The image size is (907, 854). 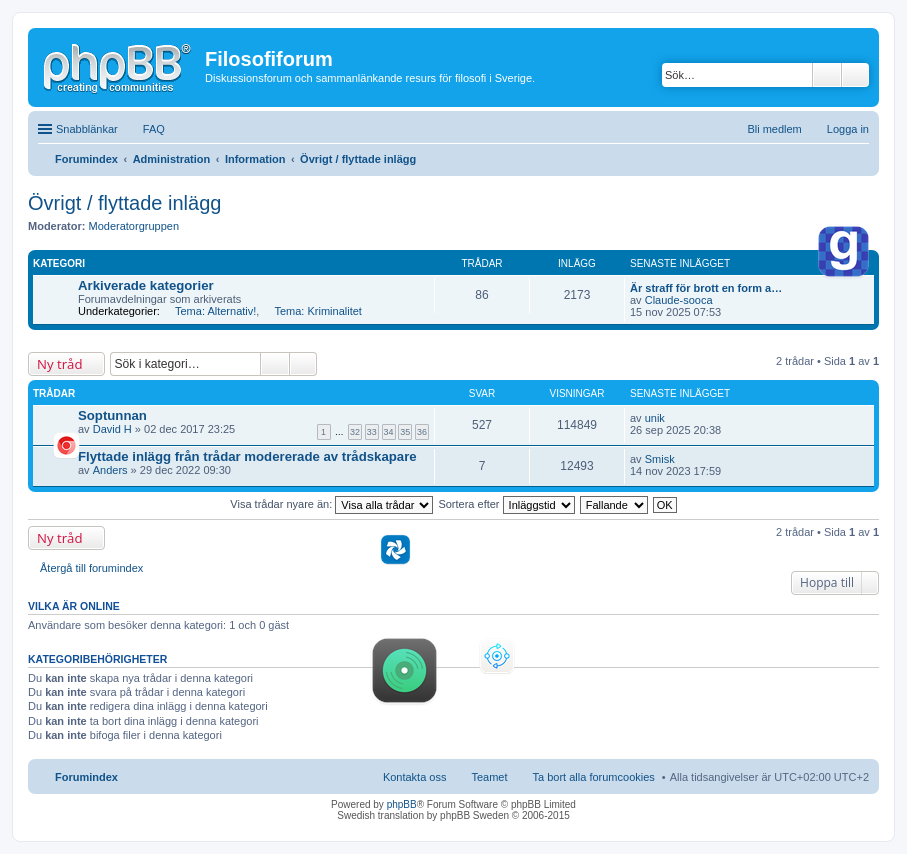 What do you see at coordinates (395, 549) in the screenshot?
I see `open chakra linux distribution` at bounding box center [395, 549].